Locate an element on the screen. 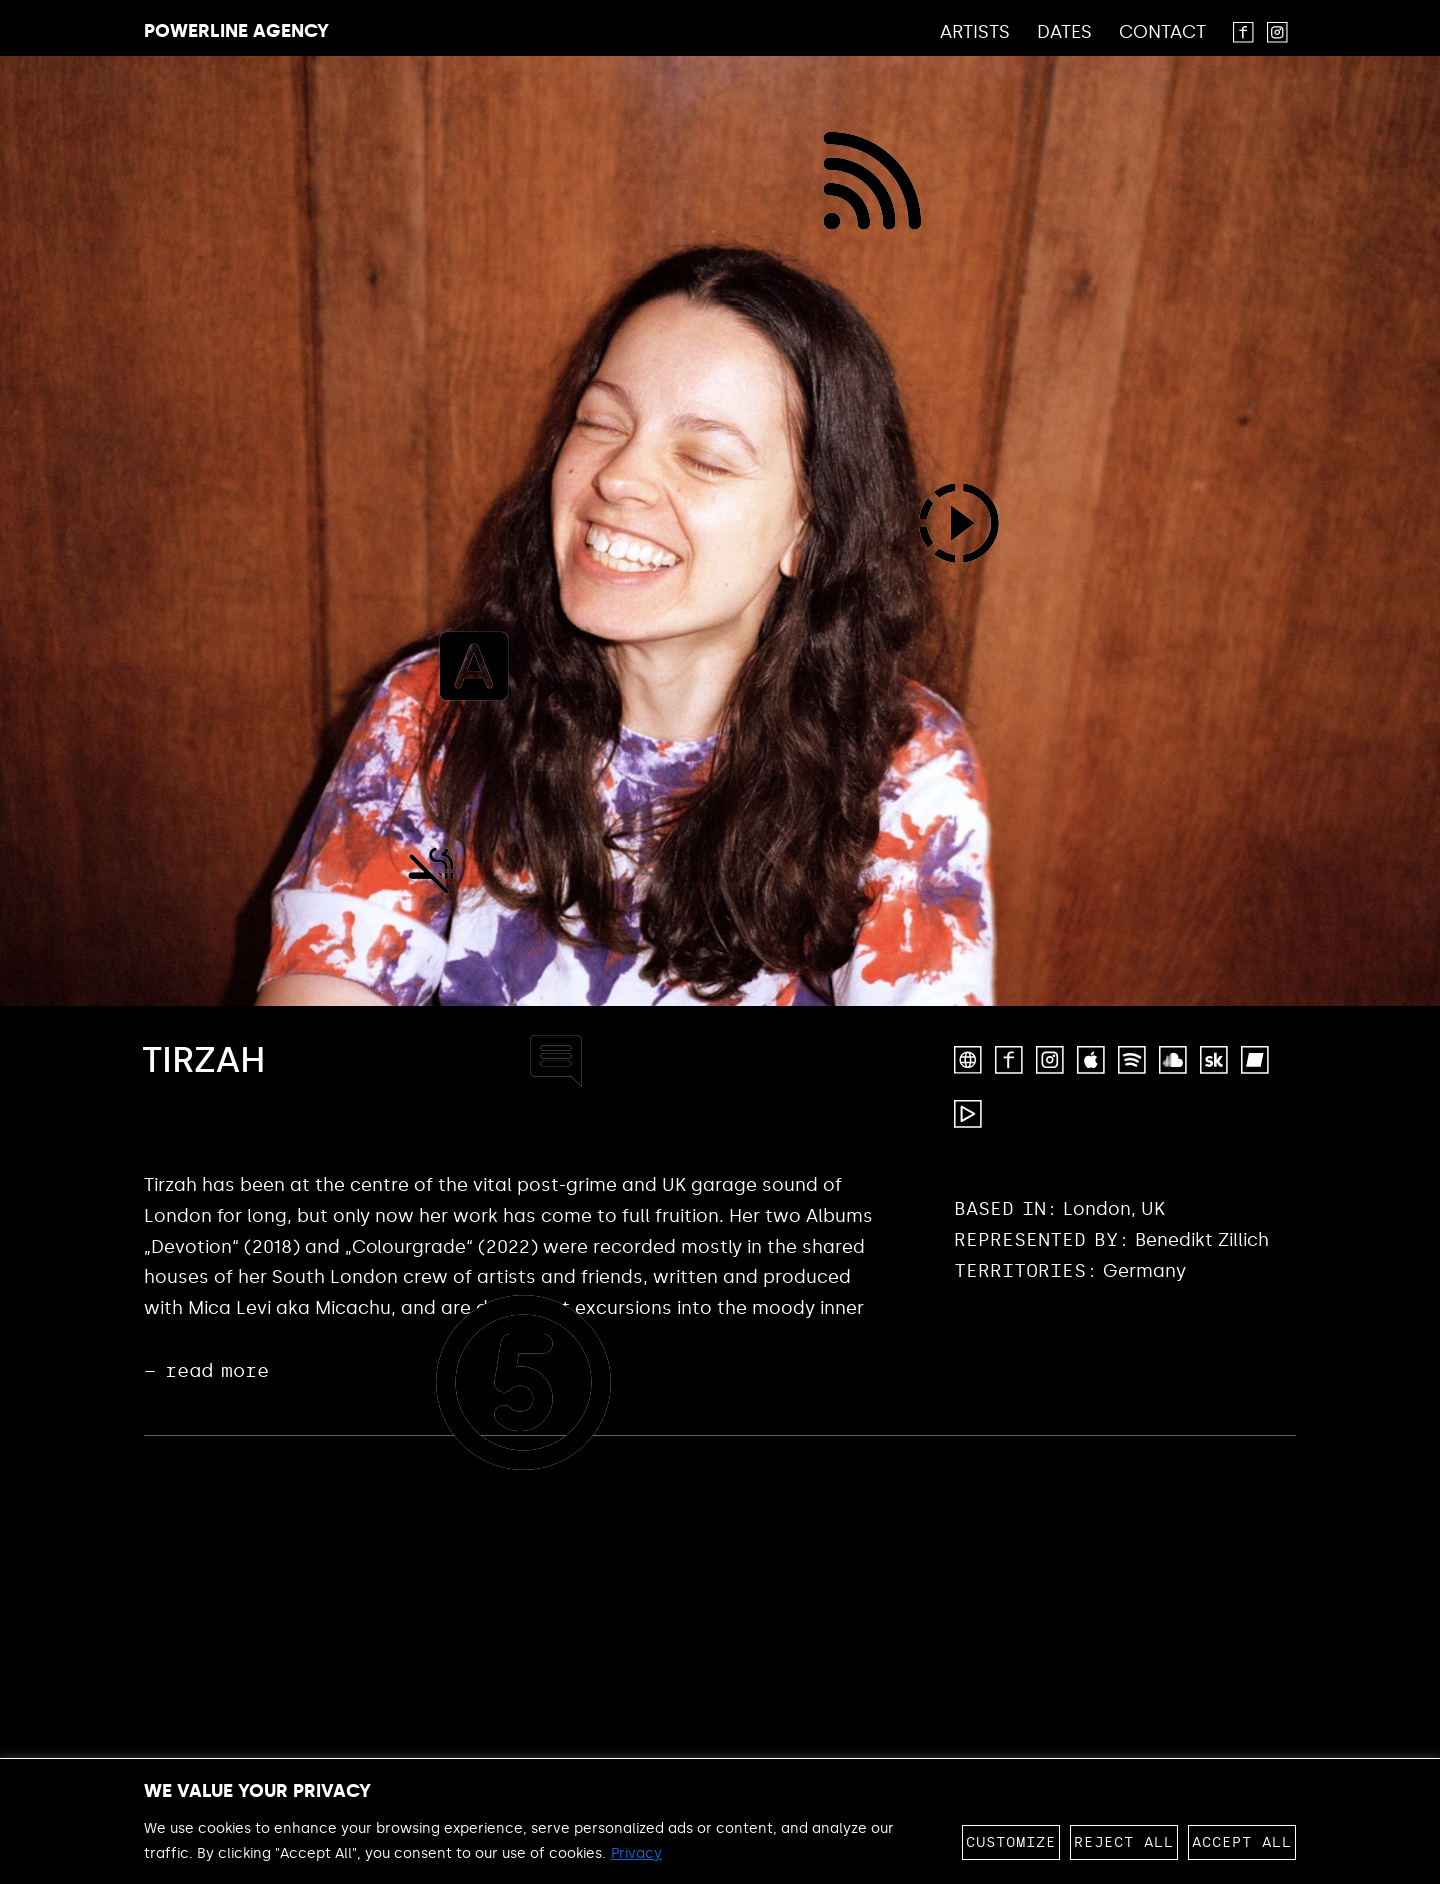 The image size is (1440, 1884). subscribe to RSS feed is located at coordinates (868, 185).